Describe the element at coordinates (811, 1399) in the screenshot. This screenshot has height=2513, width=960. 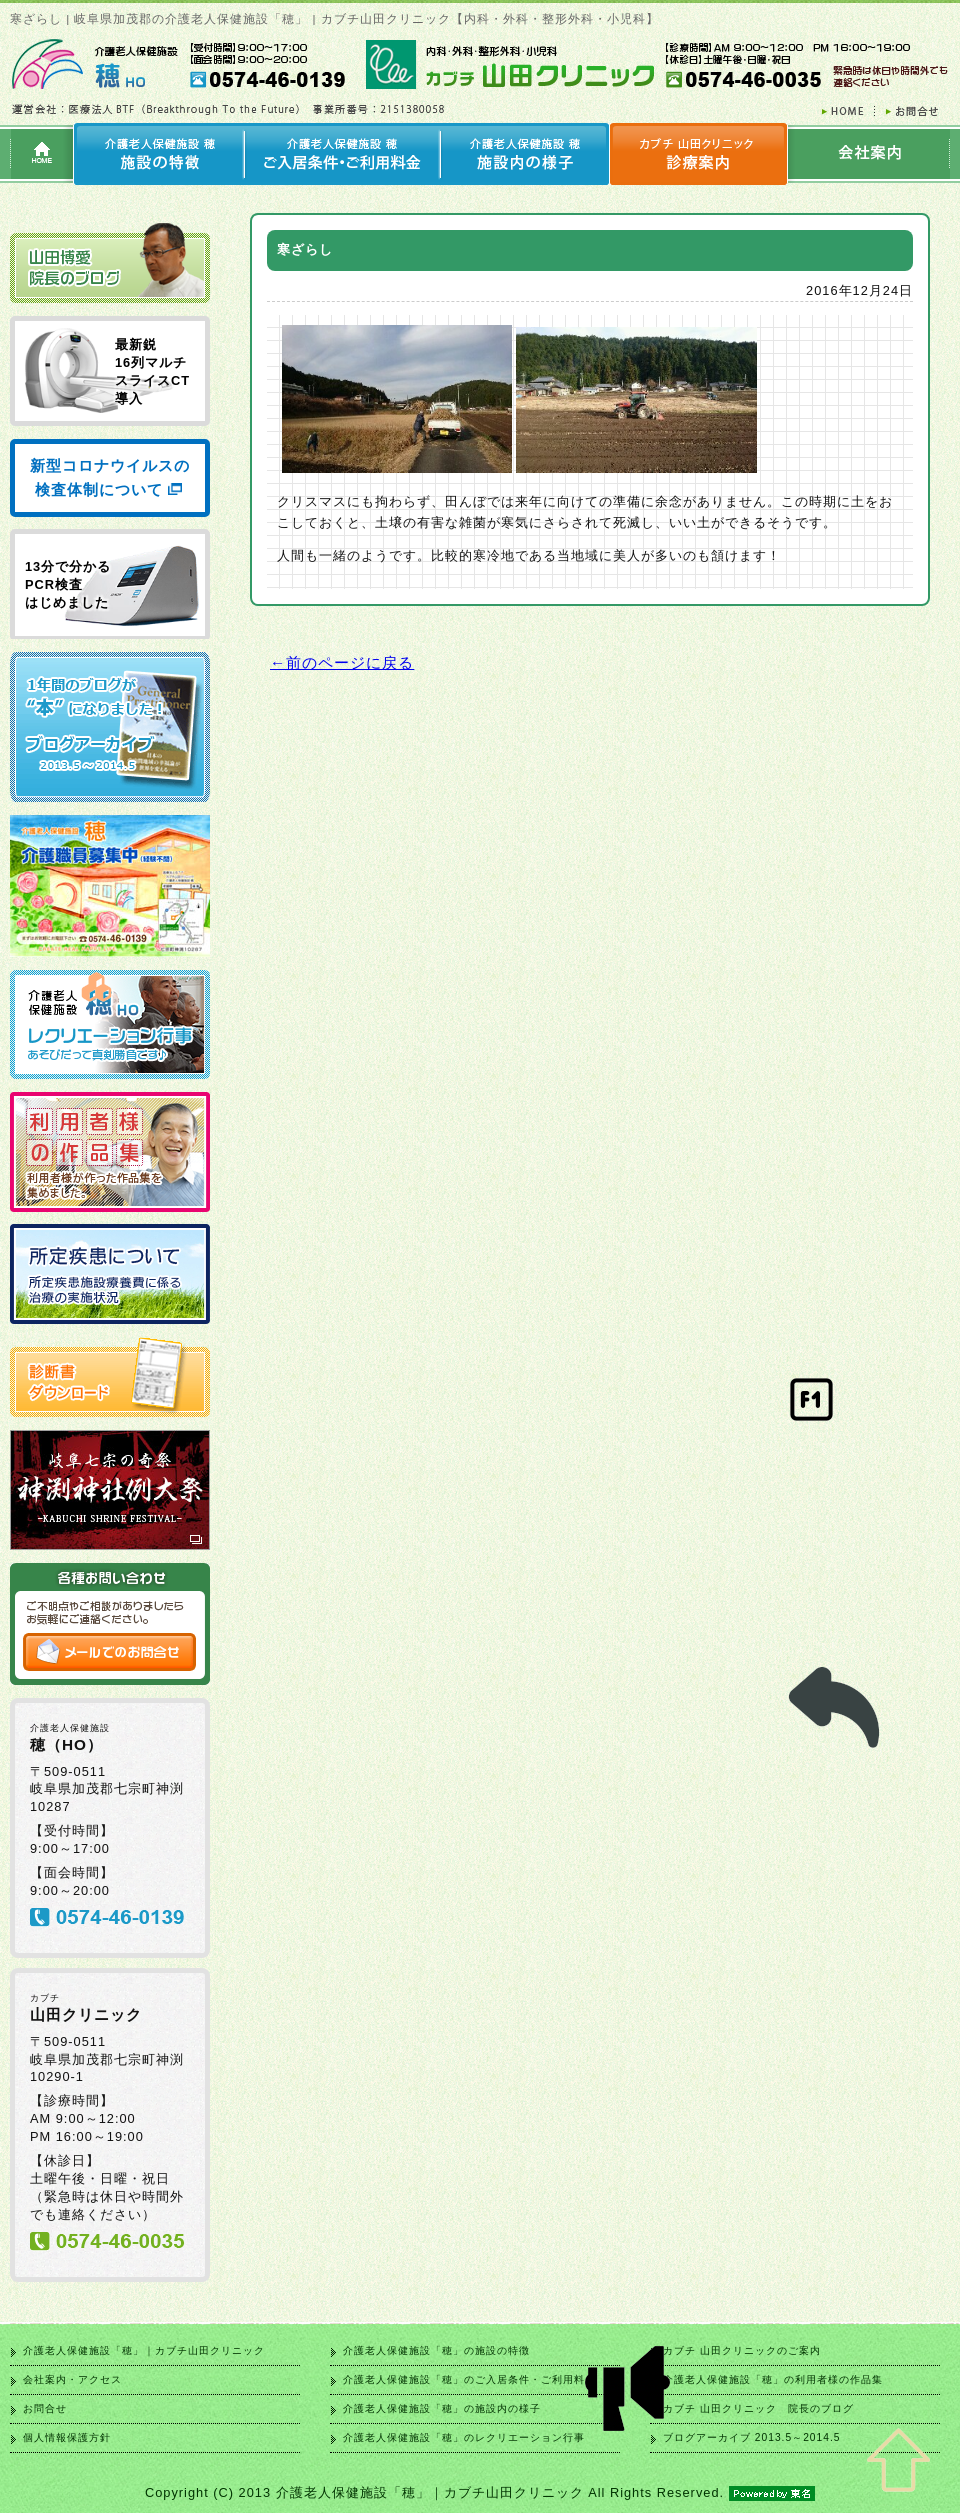
I see `access help or support documentation` at that location.